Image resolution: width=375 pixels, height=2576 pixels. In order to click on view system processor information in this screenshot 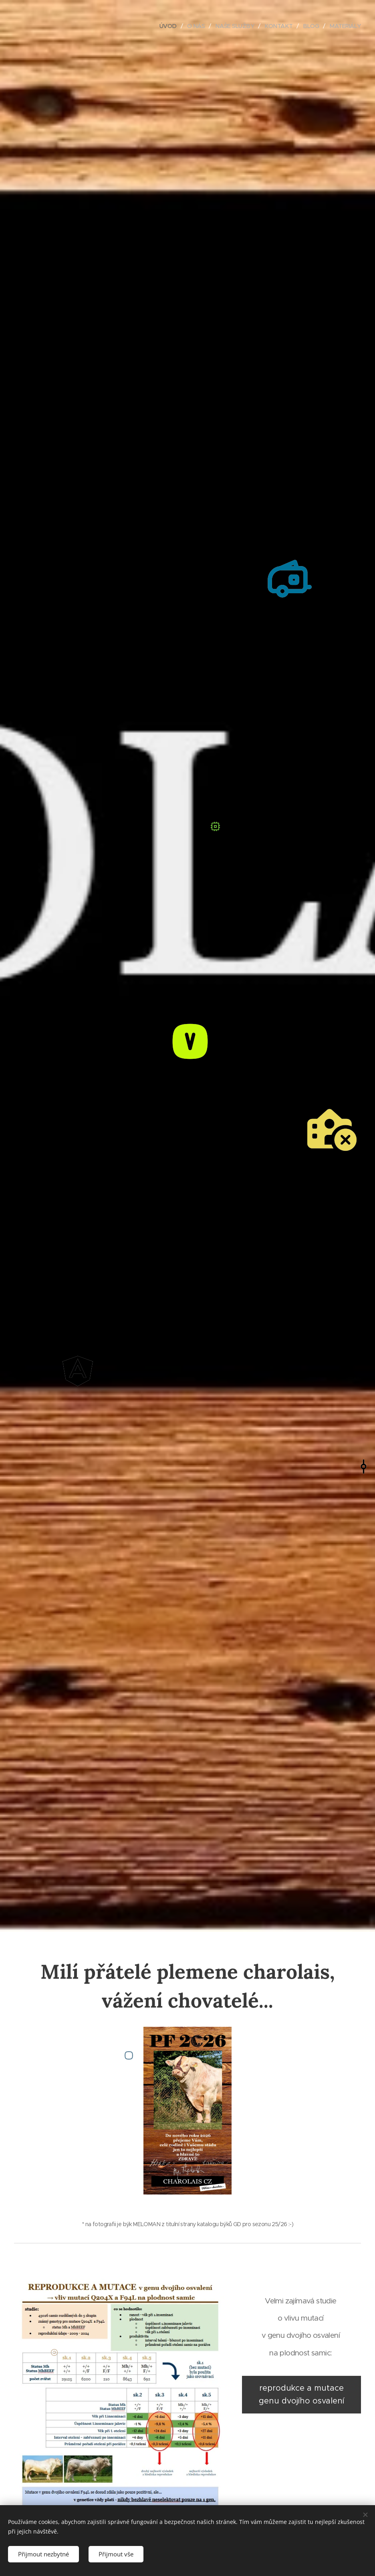, I will do `click(215, 826)`.